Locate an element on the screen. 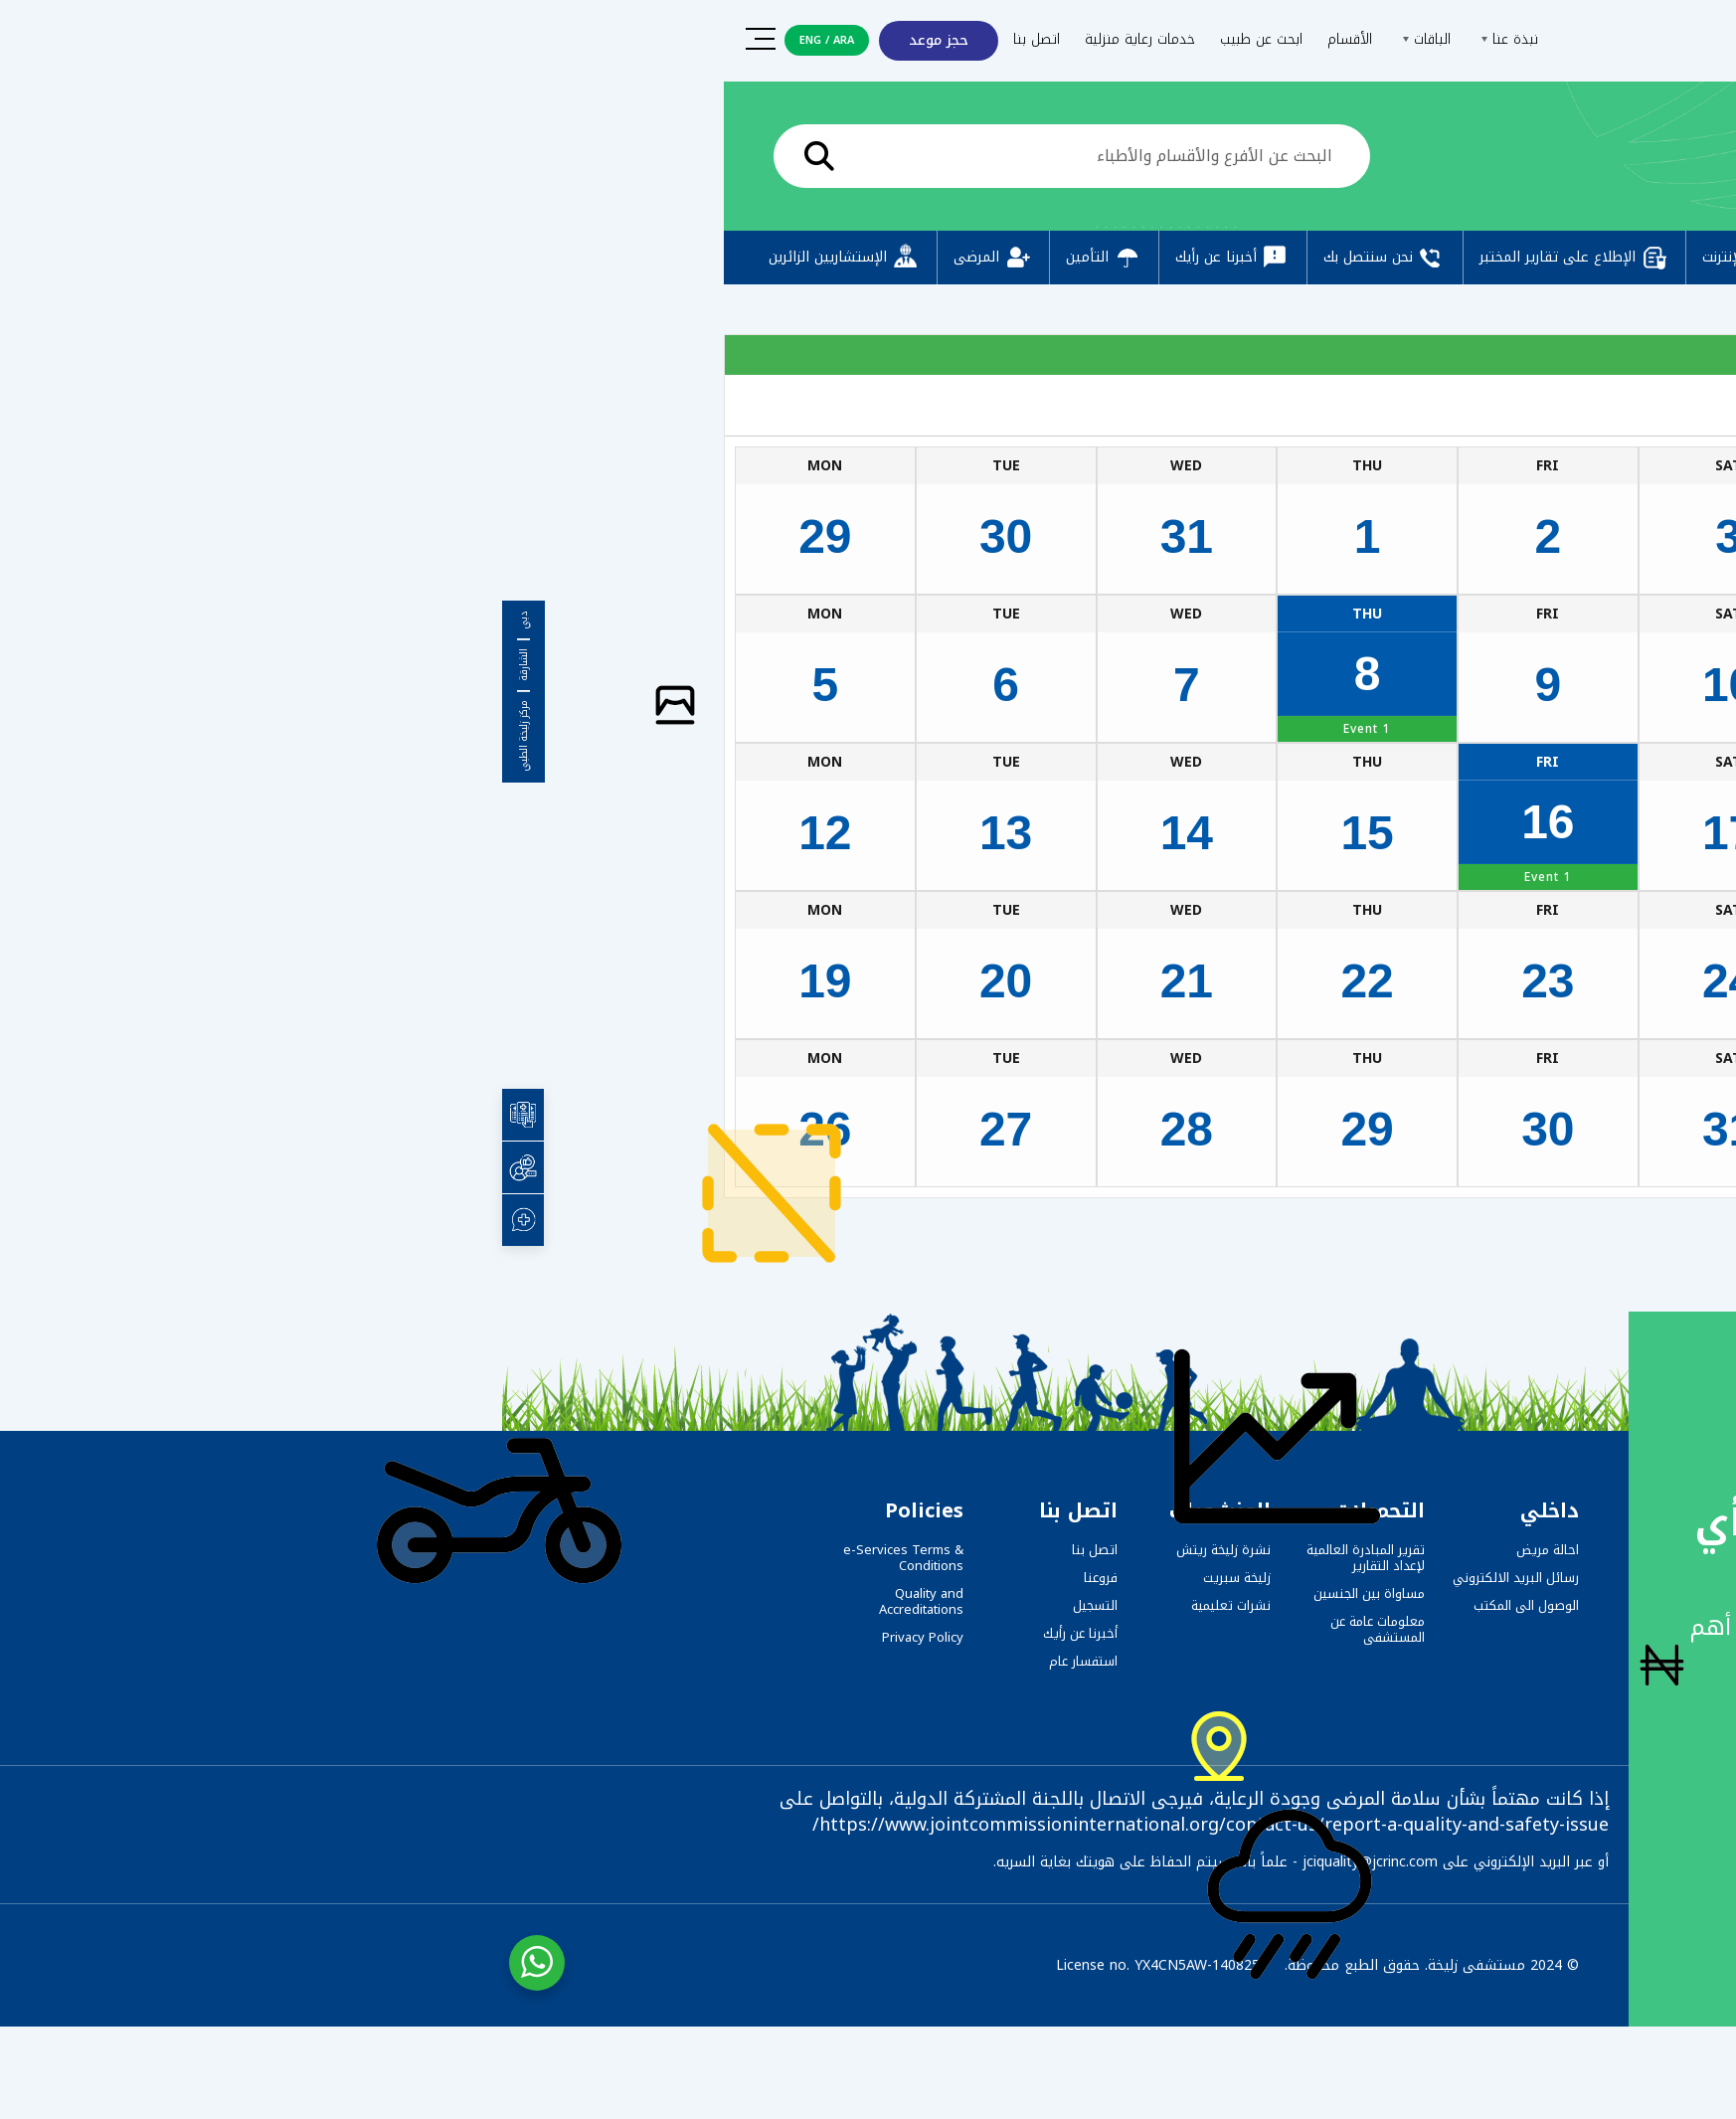 The height and width of the screenshot is (2119, 1736). view analytics or performance trends is located at coordinates (1277, 1436).